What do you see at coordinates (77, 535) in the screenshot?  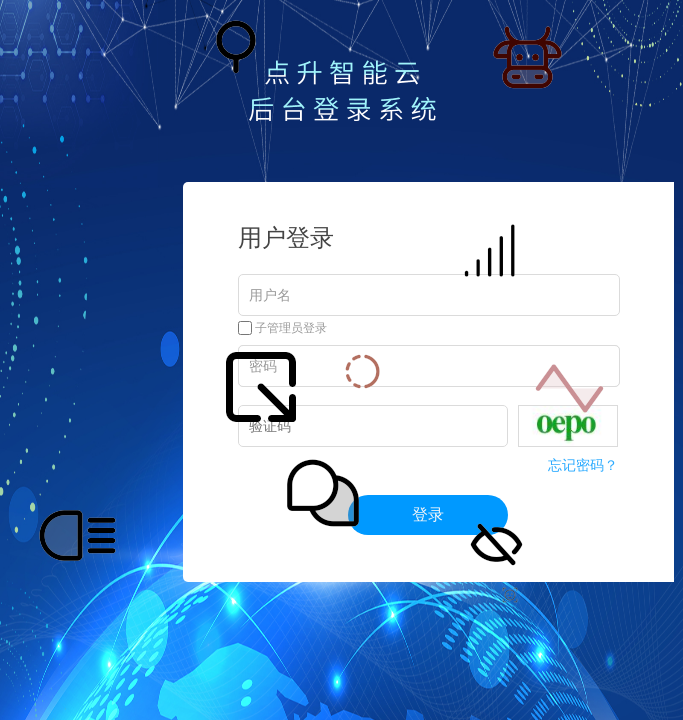 I see `toggle vehicle headlights on/off` at bounding box center [77, 535].